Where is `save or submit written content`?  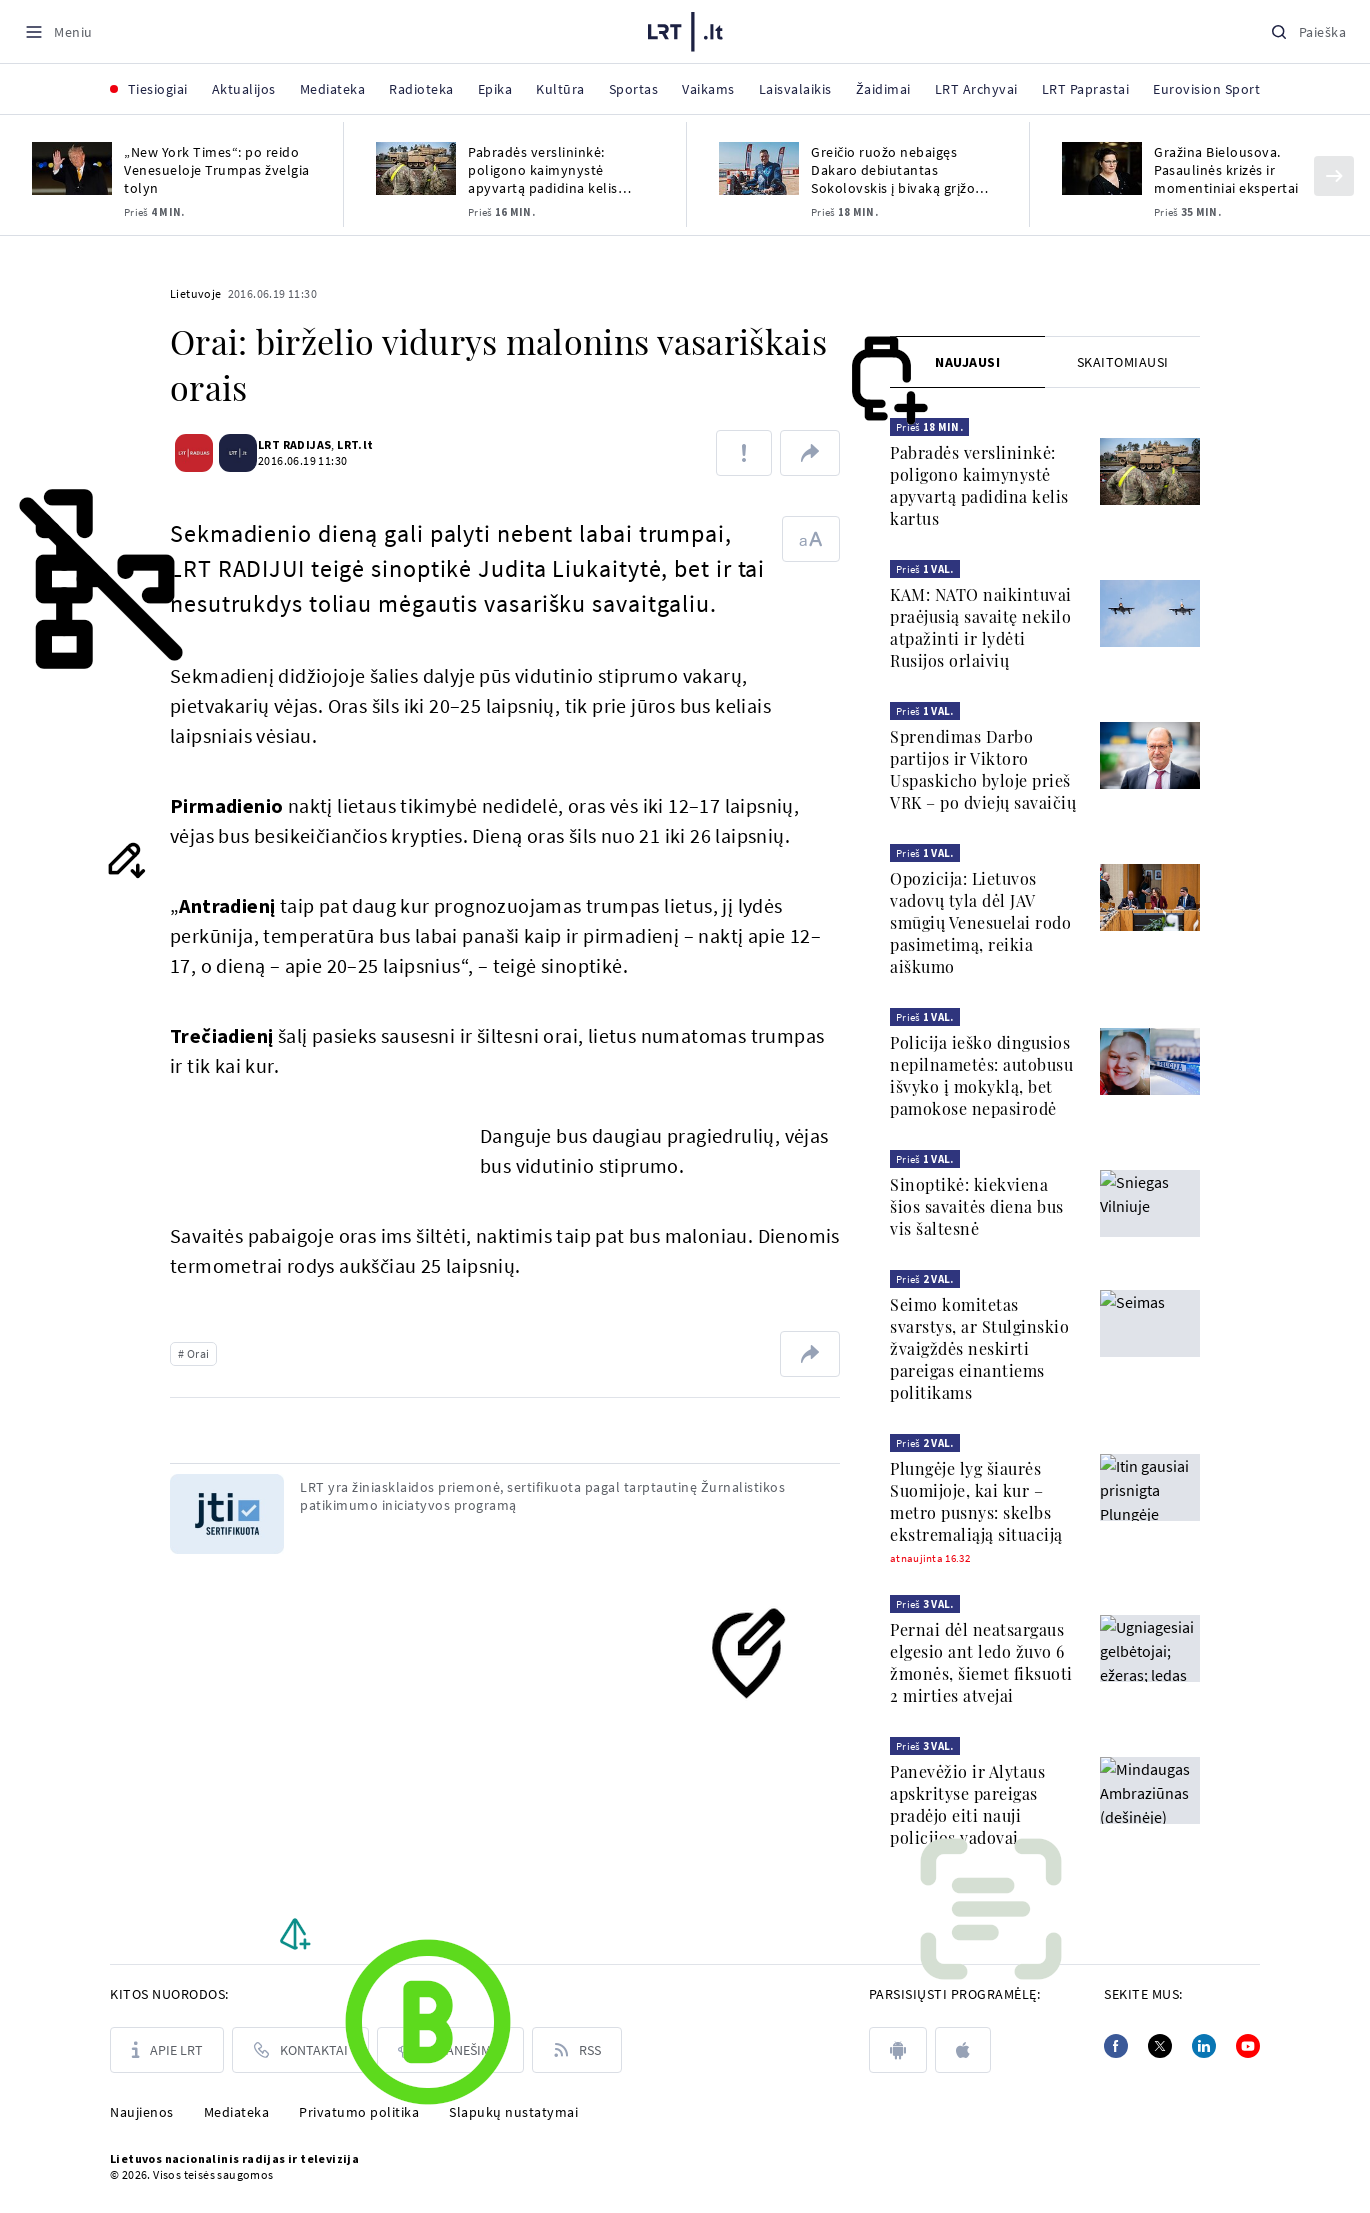
save or submit written content is located at coordinates (125, 858).